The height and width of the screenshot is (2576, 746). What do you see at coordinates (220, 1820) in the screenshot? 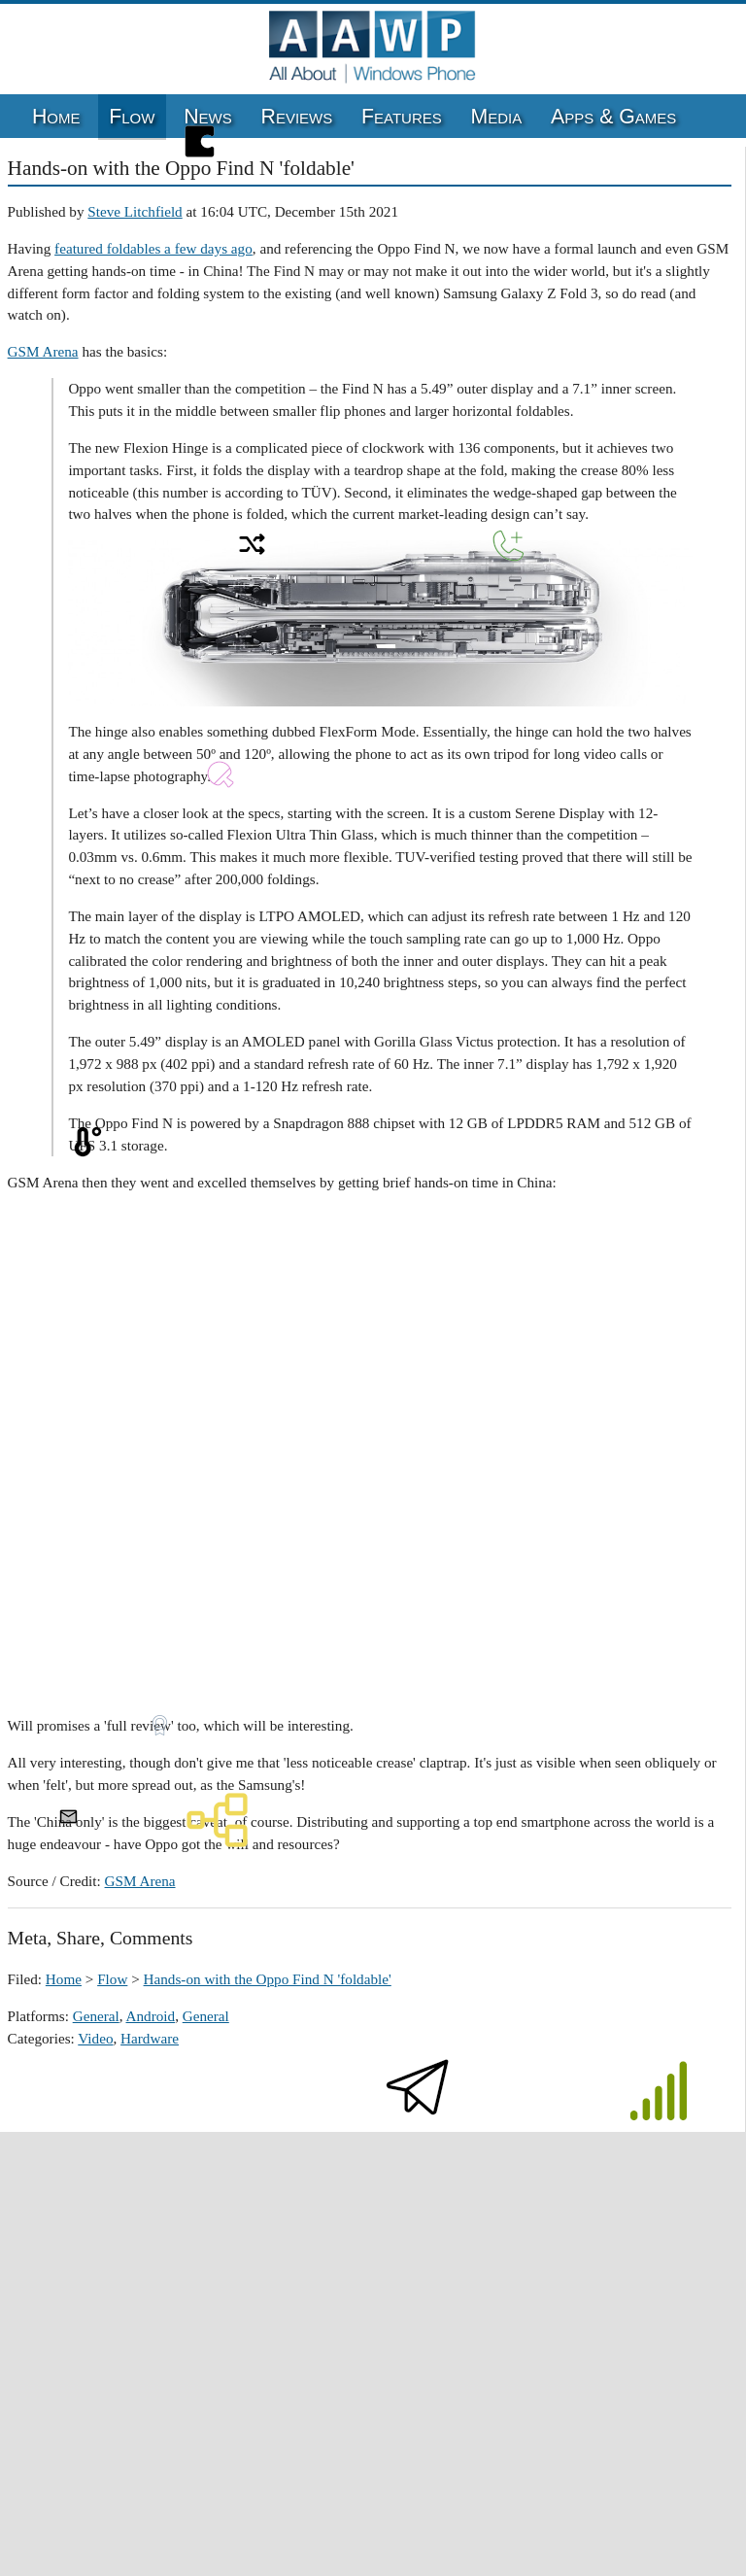
I see `view hierarchical organization or folder structure` at bounding box center [220, 1820].